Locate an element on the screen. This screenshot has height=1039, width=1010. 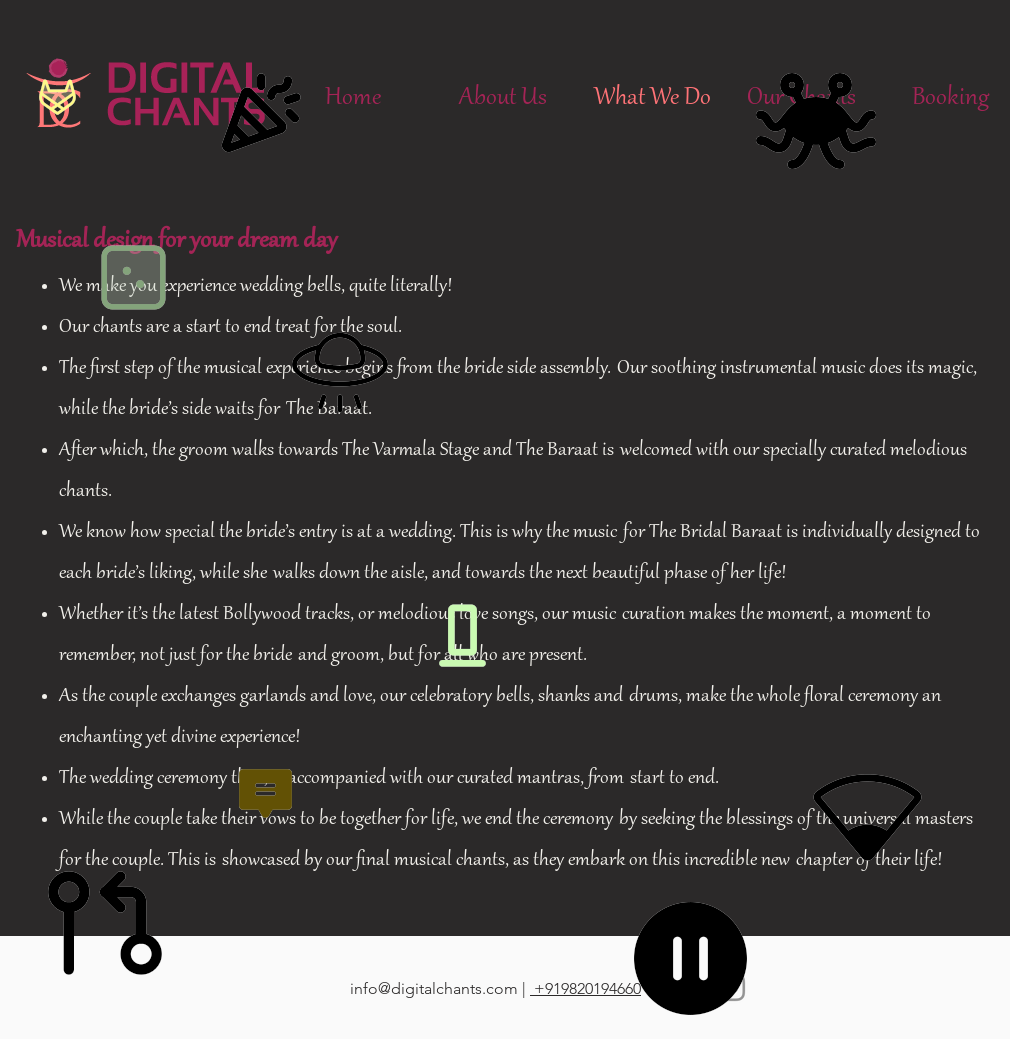
roll the dice in a game is located at coordinates (133, 277).